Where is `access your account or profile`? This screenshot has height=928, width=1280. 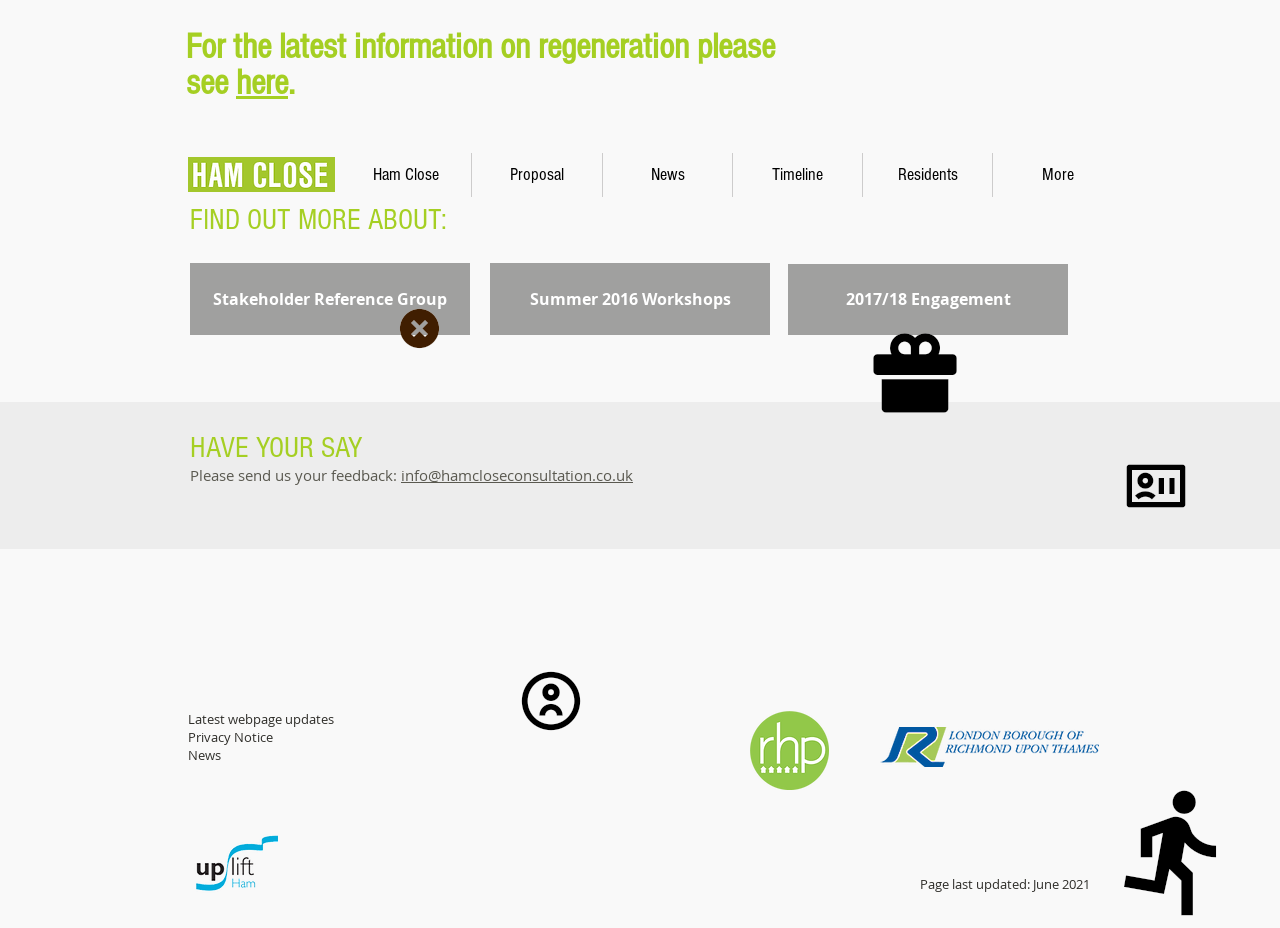 access your account or profile is located at coordinates (551, 701).